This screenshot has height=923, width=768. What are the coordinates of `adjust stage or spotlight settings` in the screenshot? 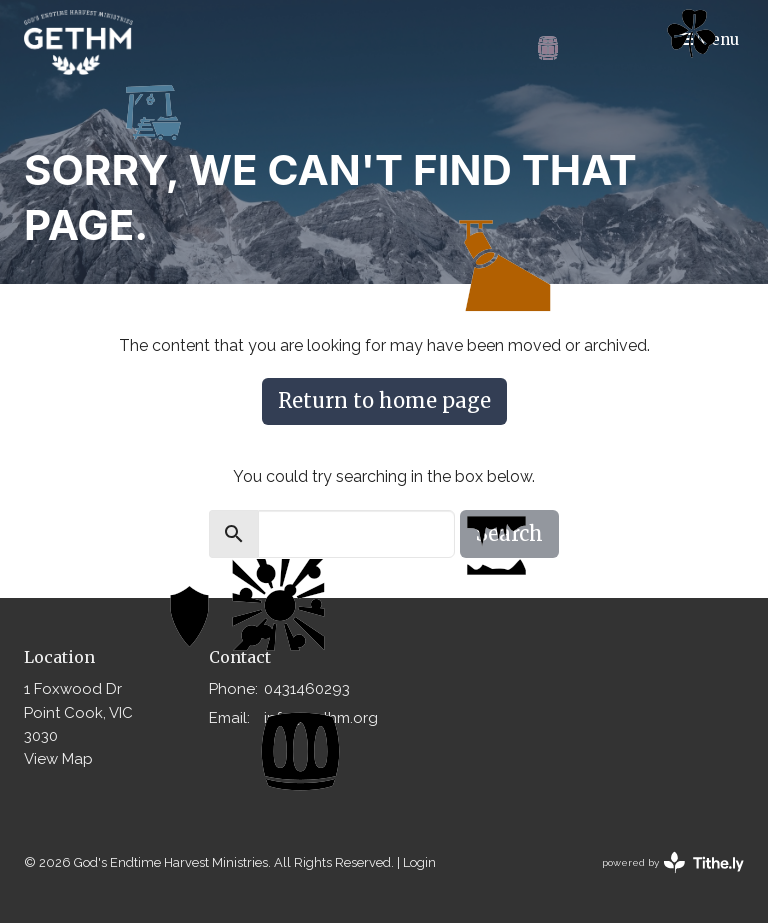 It's located at (505, 266).